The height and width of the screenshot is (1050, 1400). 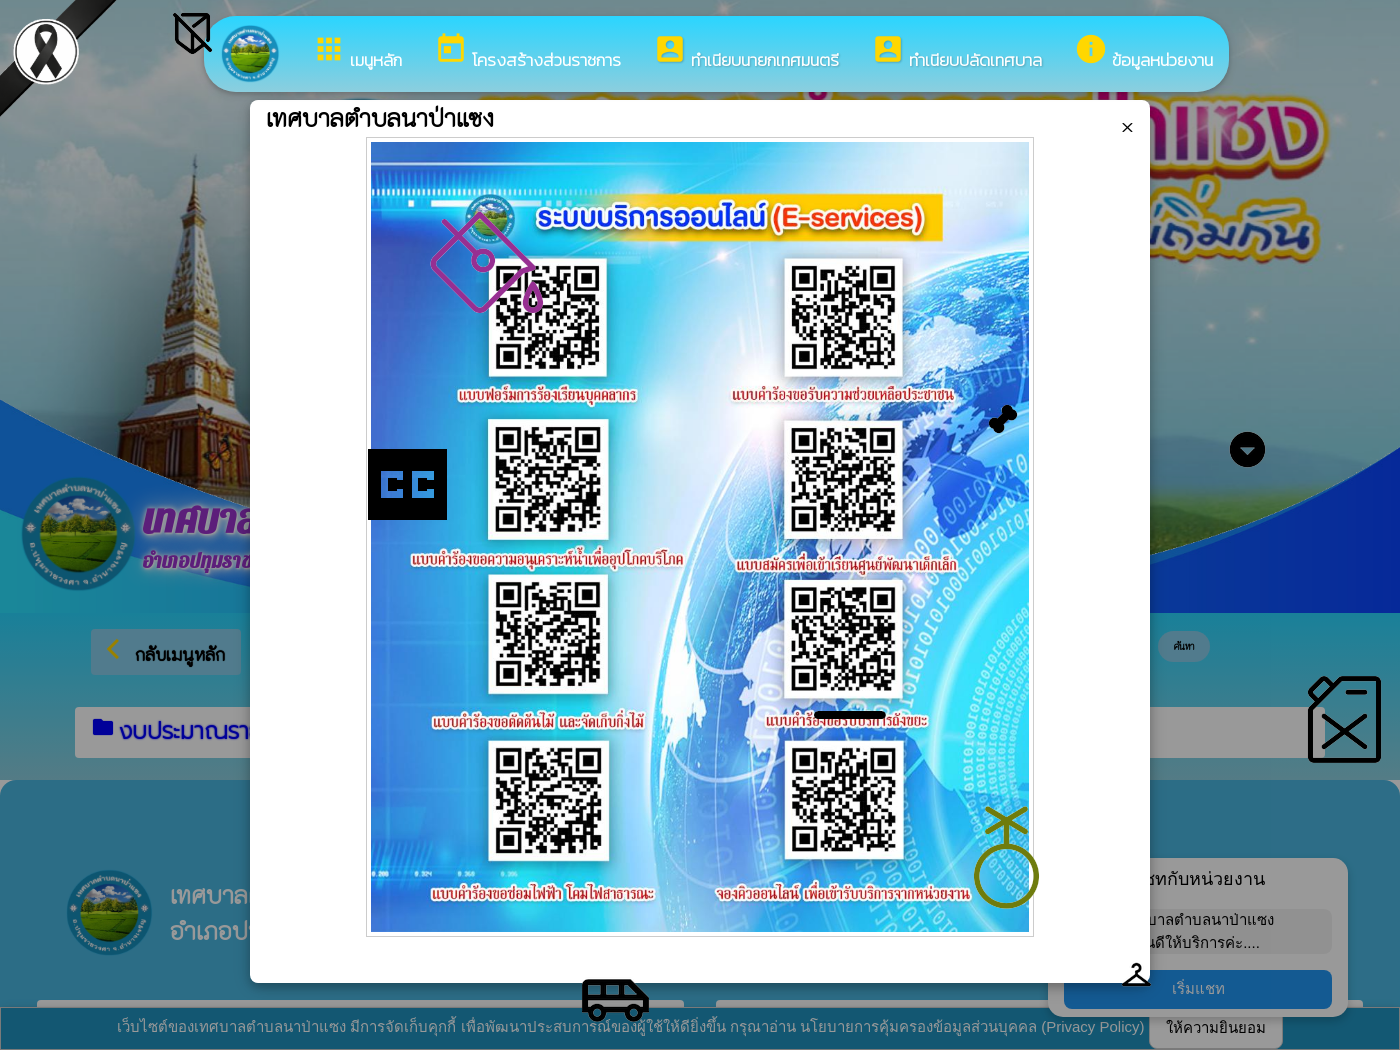 I want to click on access airport shuttle services, so click(x=615, y=1000).